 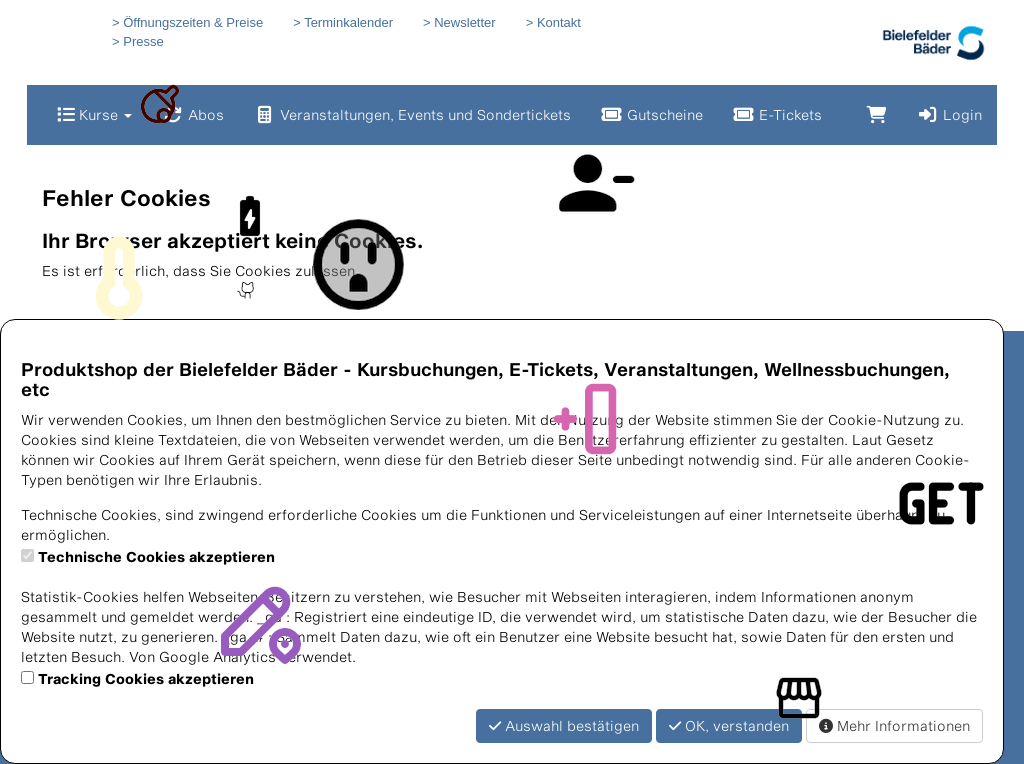 I want to click on indicates an HTTP GET request method, so click(x=941, y=503).